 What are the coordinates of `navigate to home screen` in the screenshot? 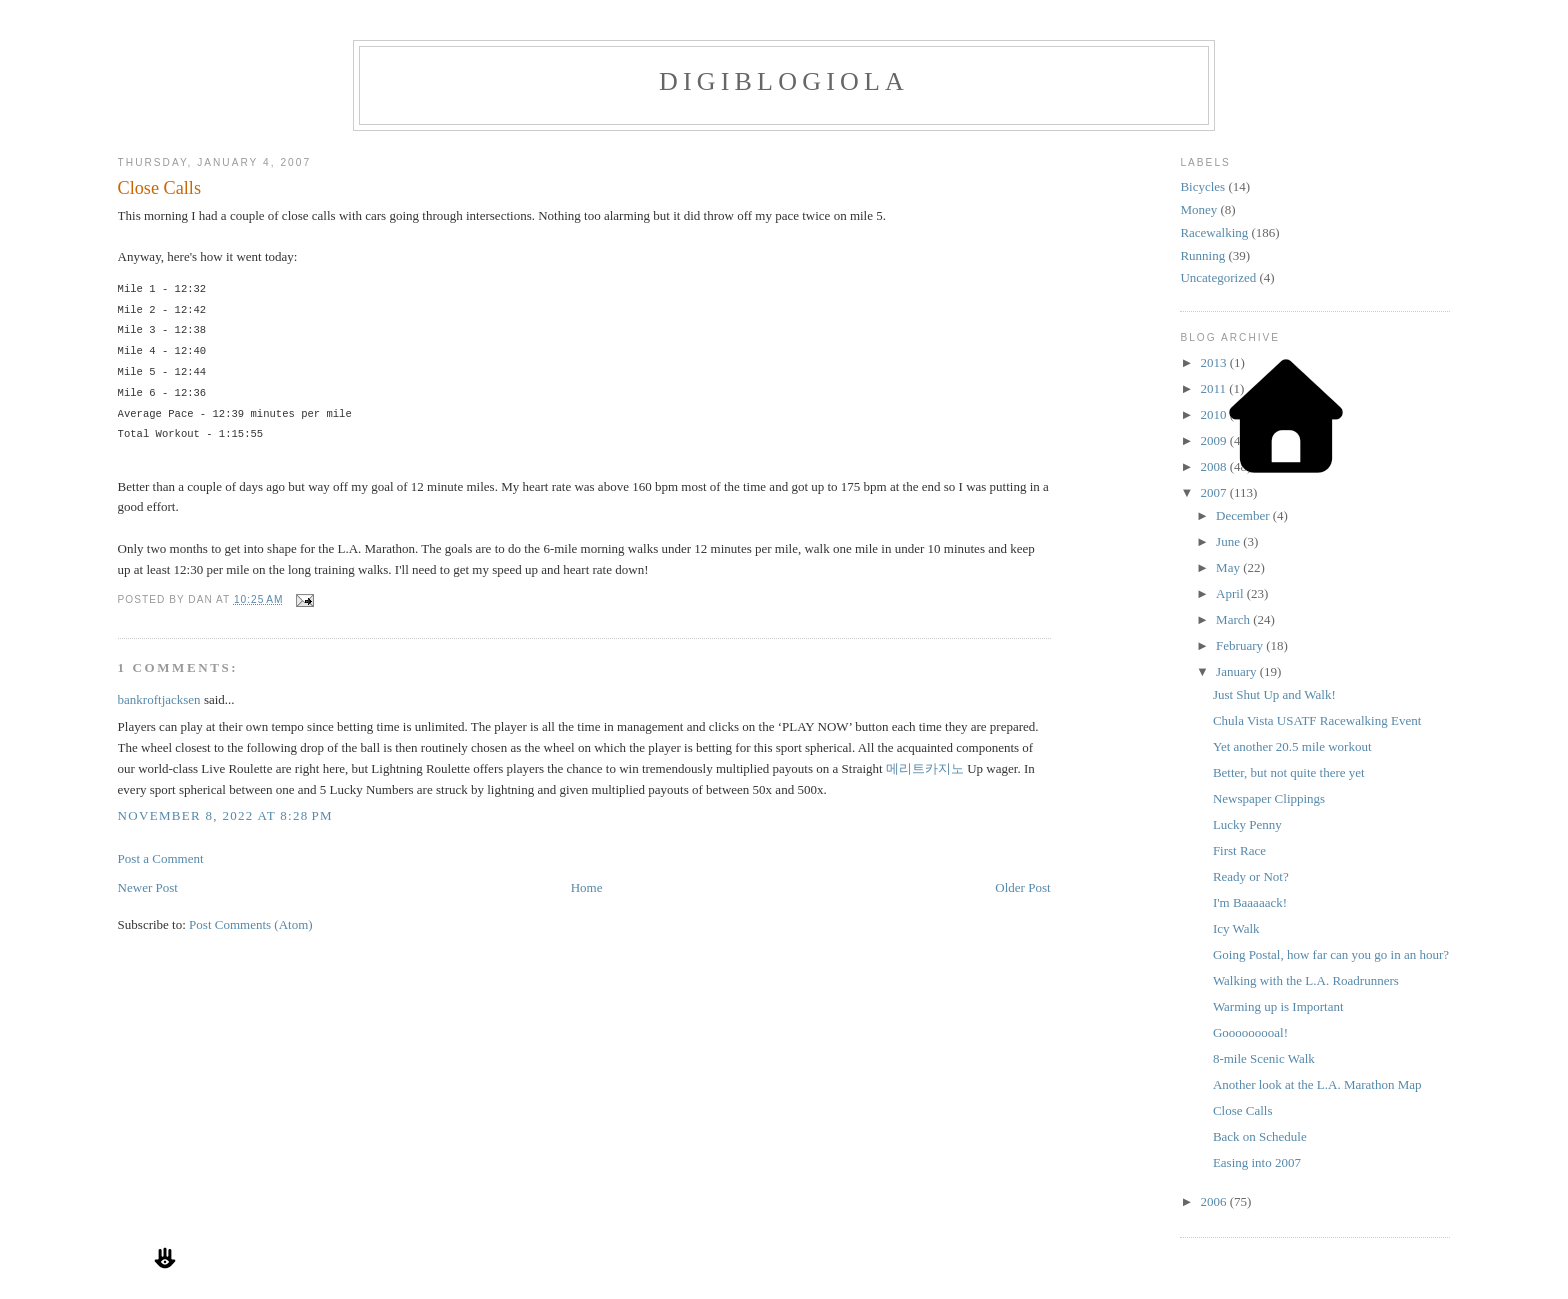 It's located at (1286, 416).